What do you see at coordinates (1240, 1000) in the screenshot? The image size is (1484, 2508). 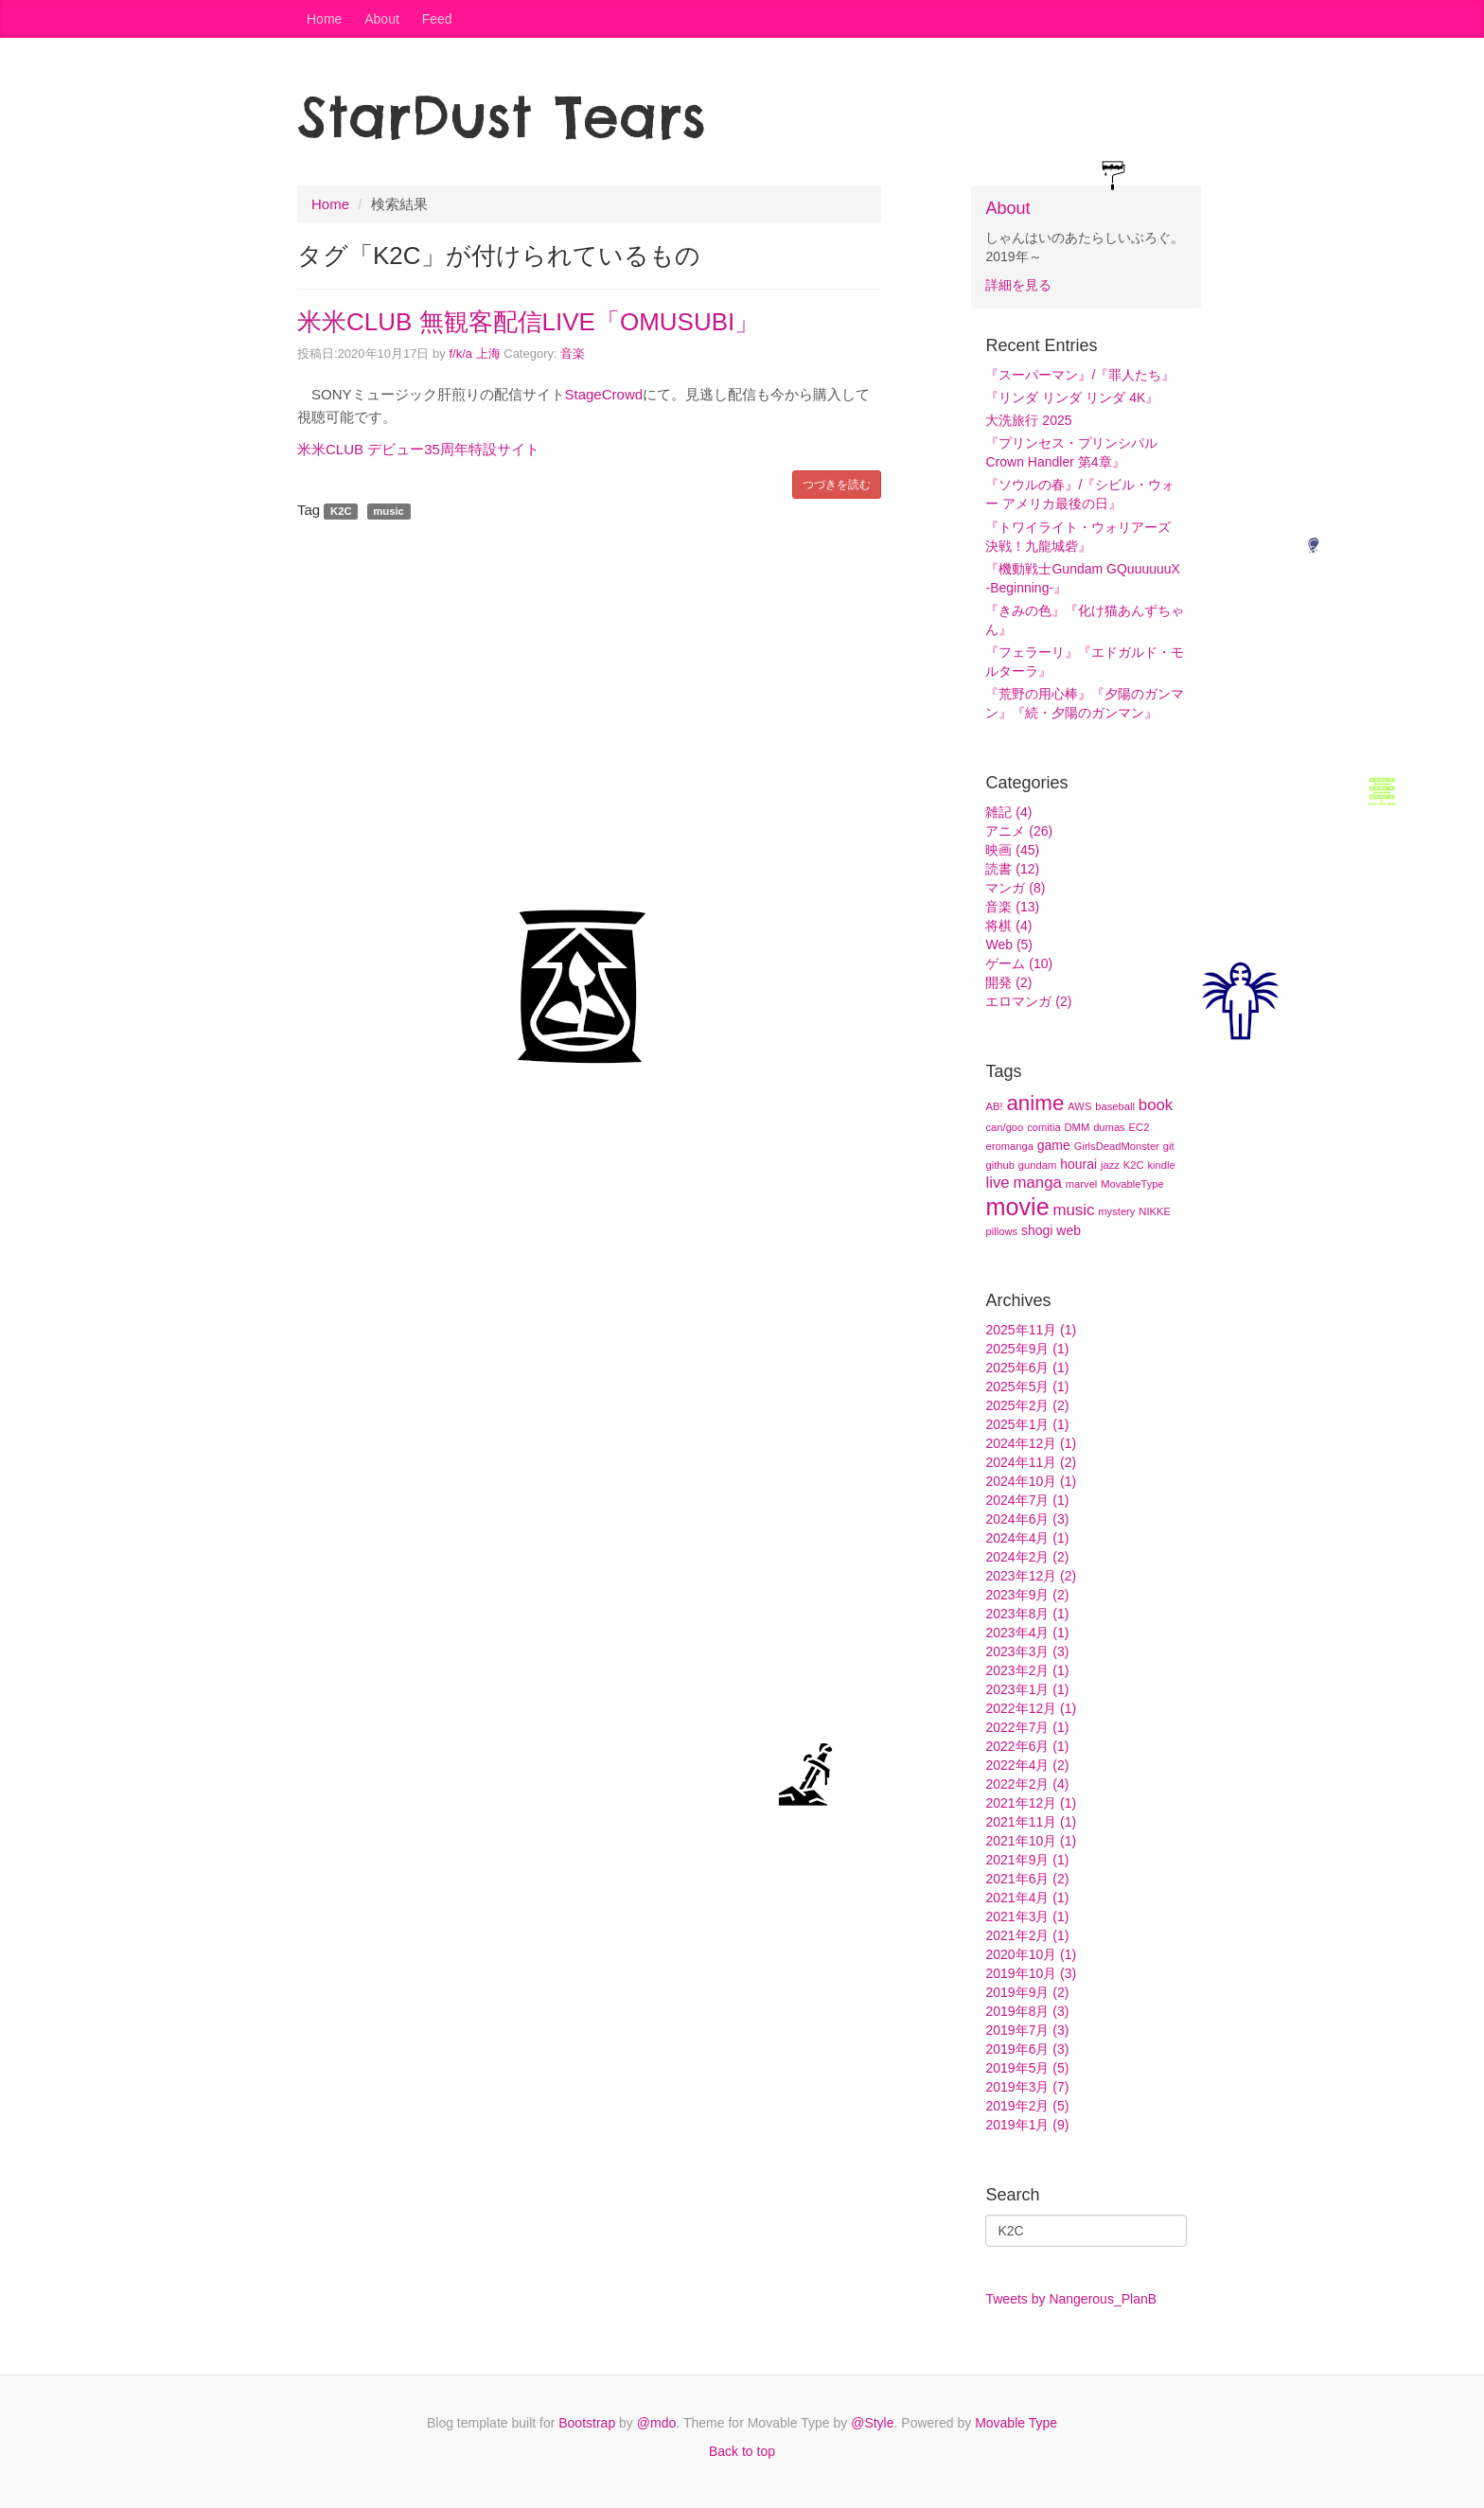 I see `select octopus-human hybrid character` at bounding box center [1240, 1000].